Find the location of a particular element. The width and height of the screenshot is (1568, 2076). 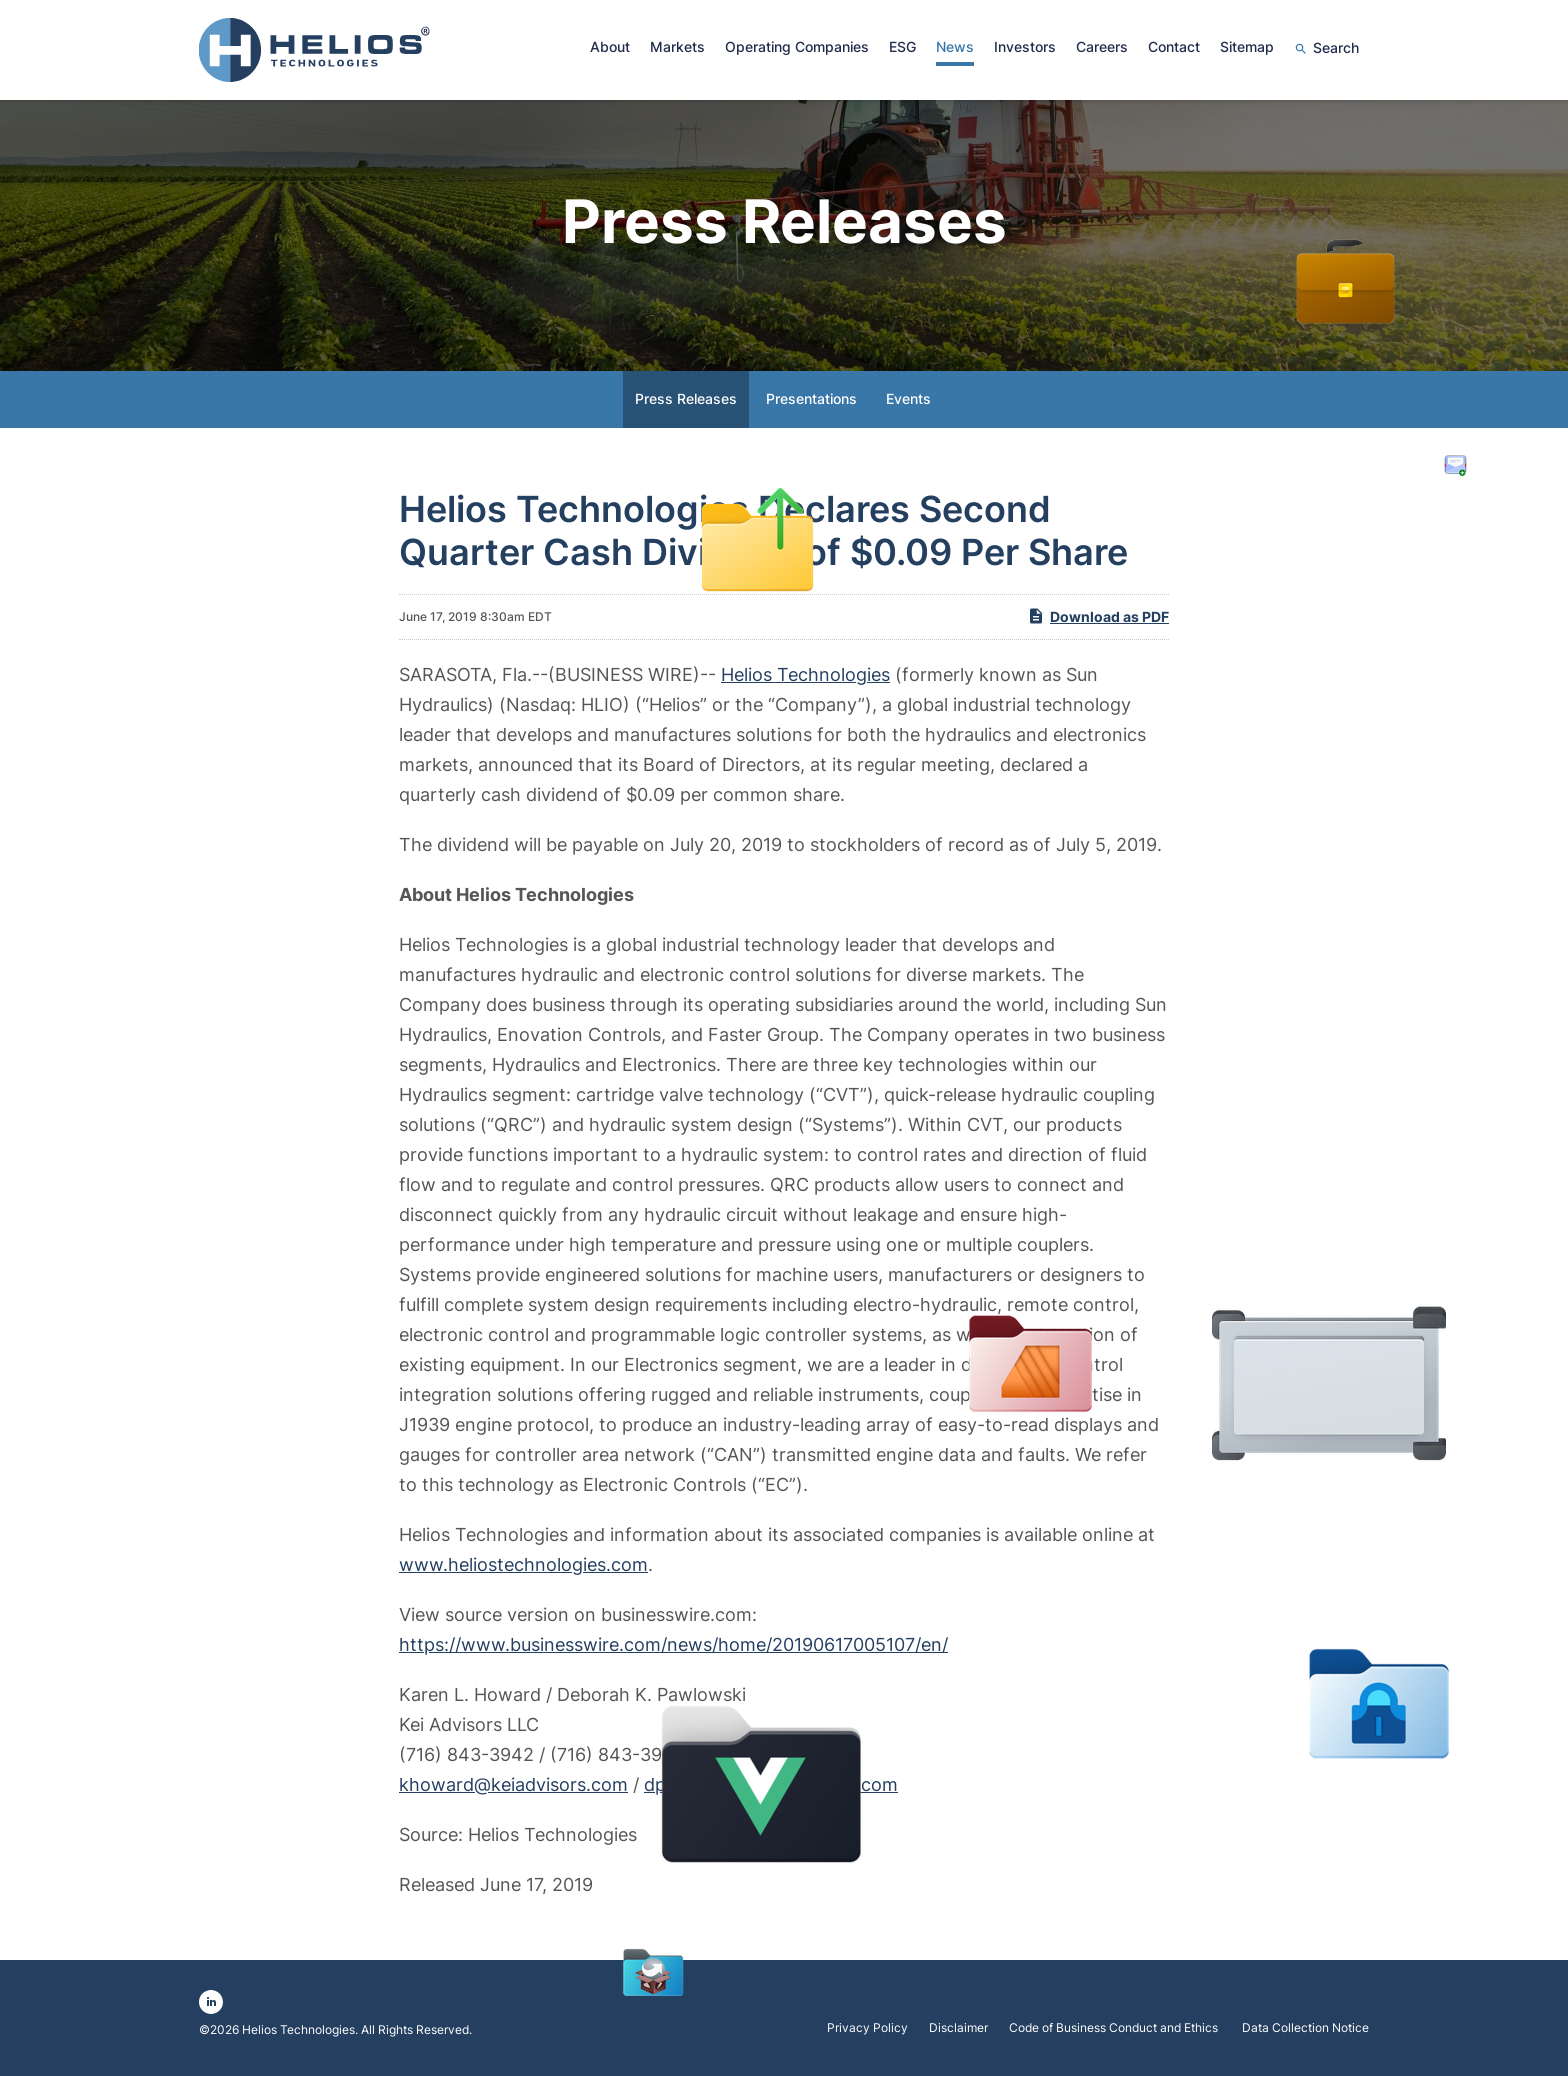

folder containing portableapps packages is located at coordinates (653, 1974).